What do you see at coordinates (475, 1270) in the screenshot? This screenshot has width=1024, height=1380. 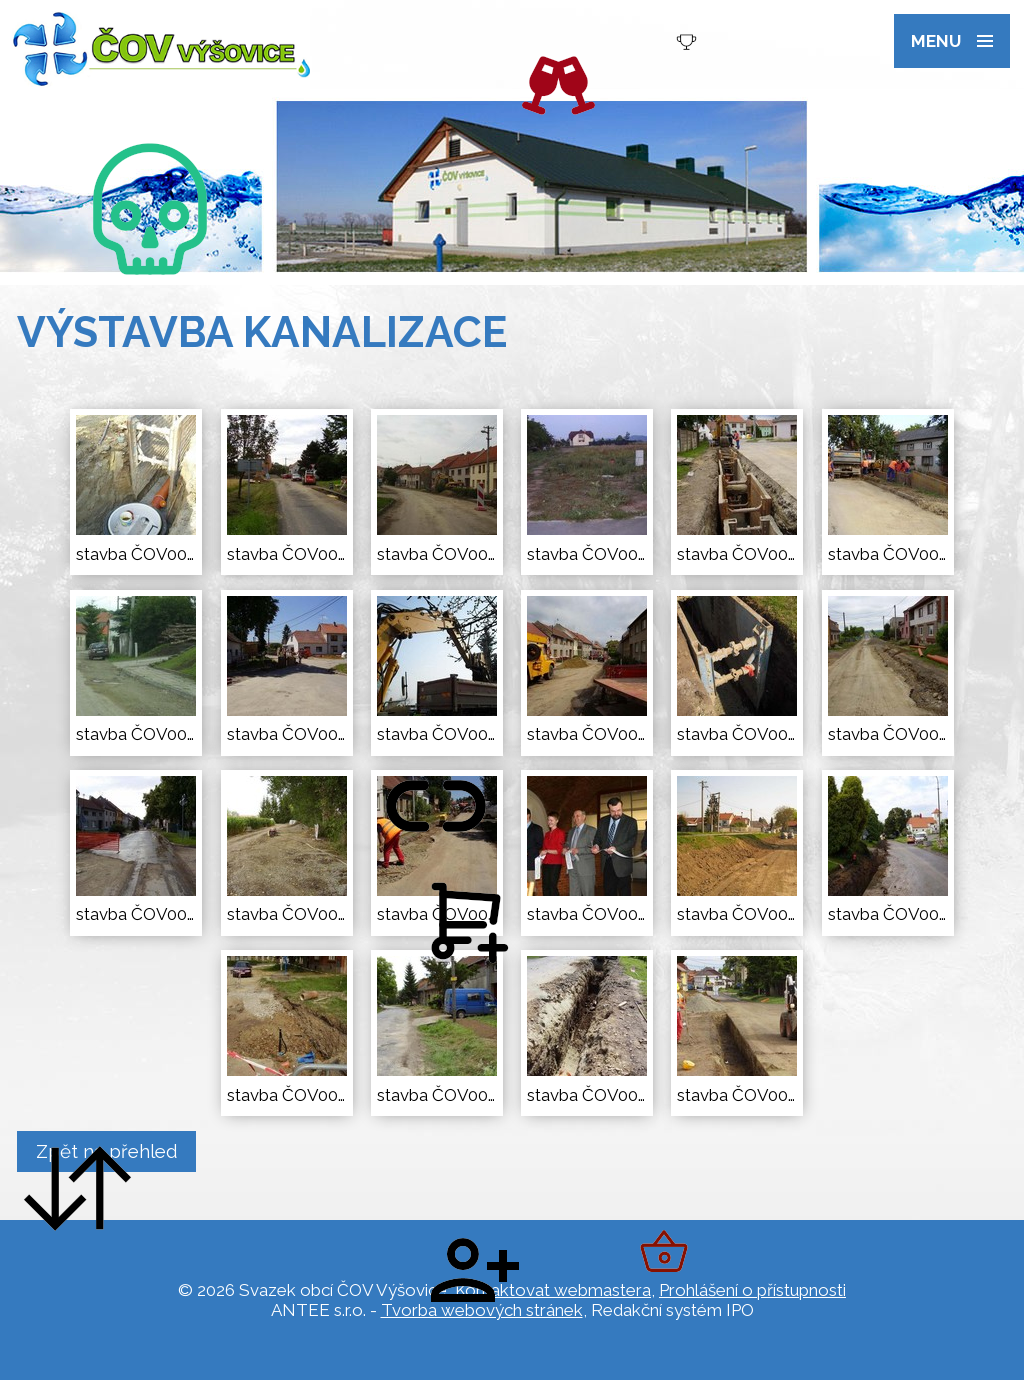 I see `add a new contact` at bounding box center [475, 1270].